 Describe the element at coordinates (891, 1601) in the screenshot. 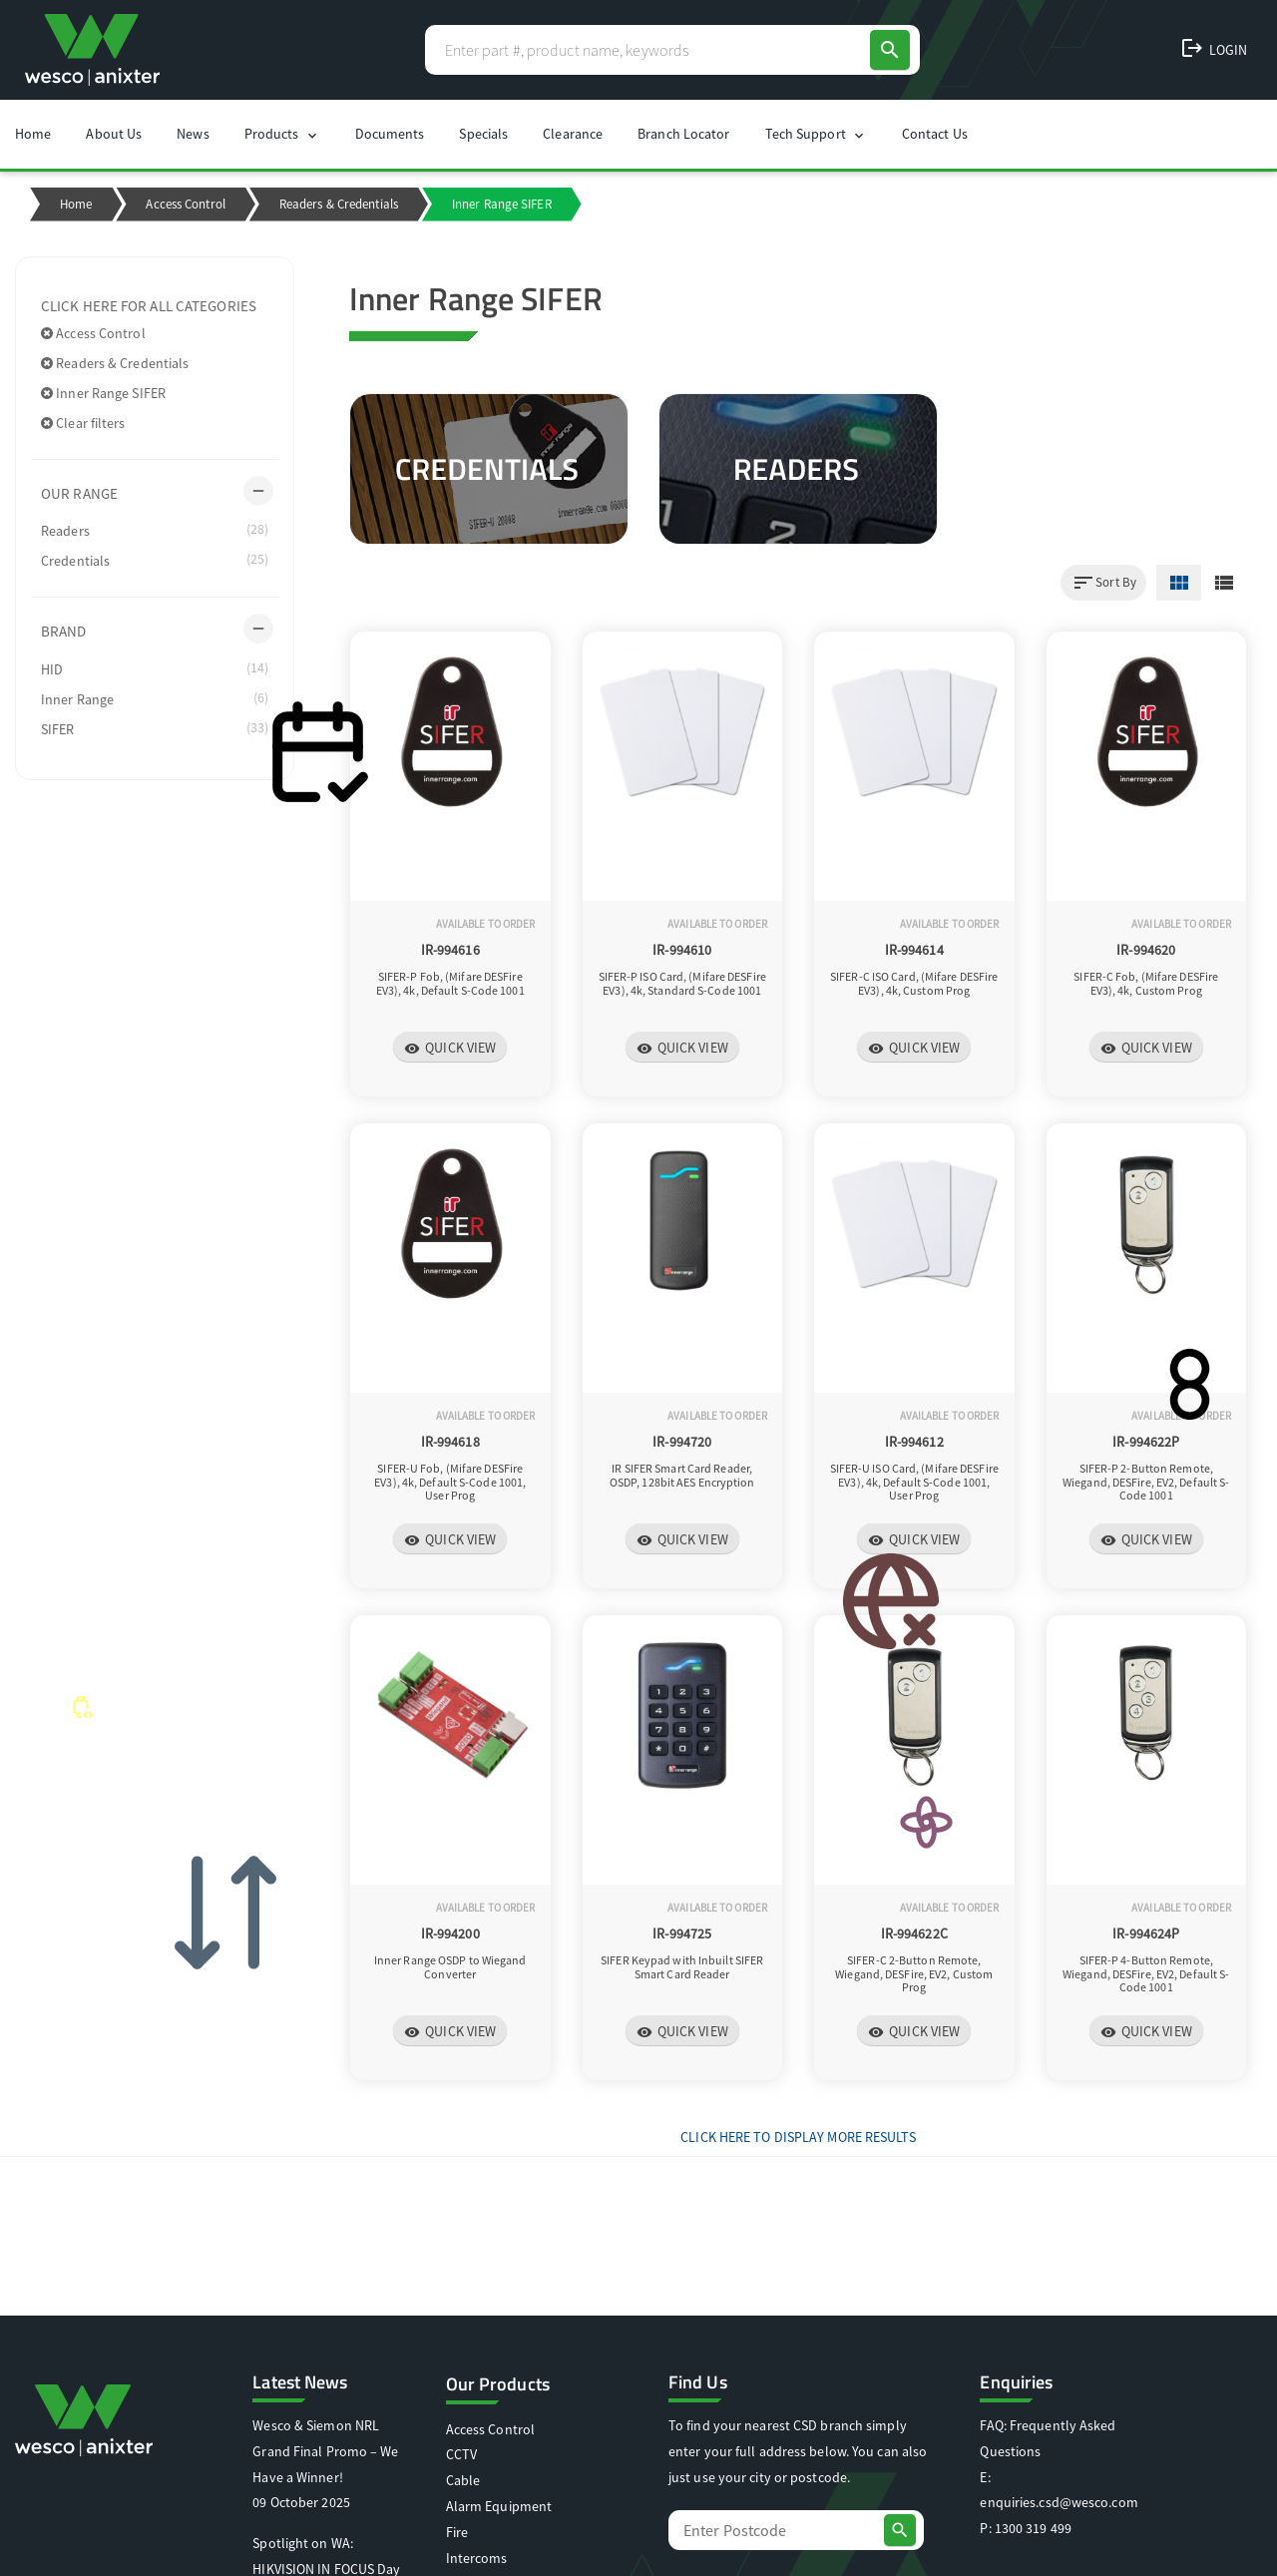

I see `no internet connection` at that location.